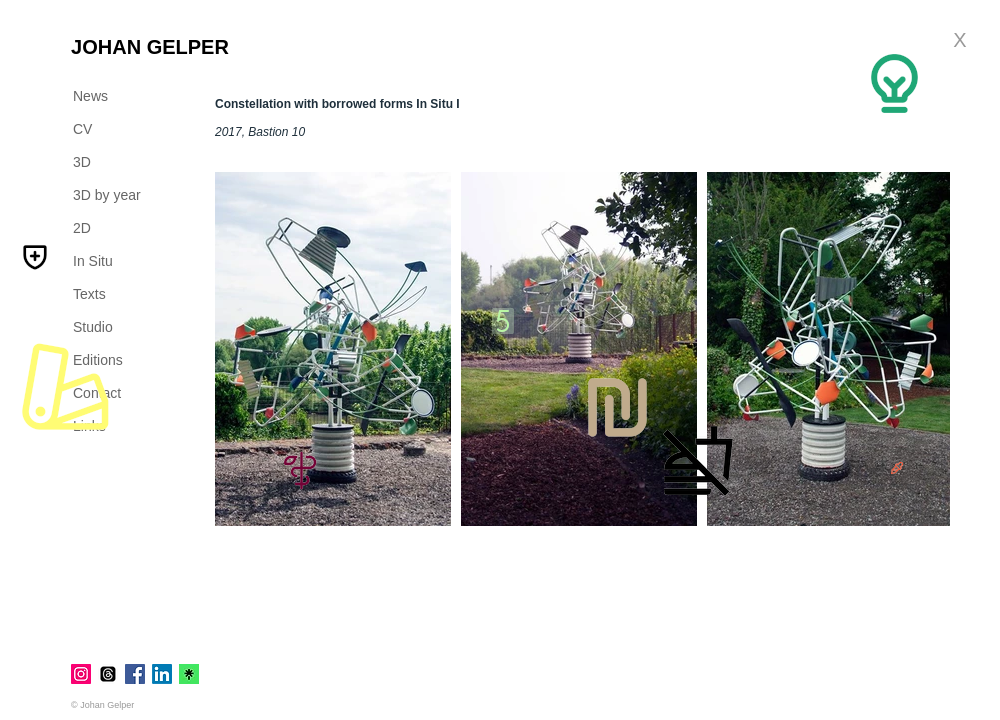  Describe the element at coordinates (617, 407) in the screenshot. I see `indicates price or amount in Israeli shekels` at that location.